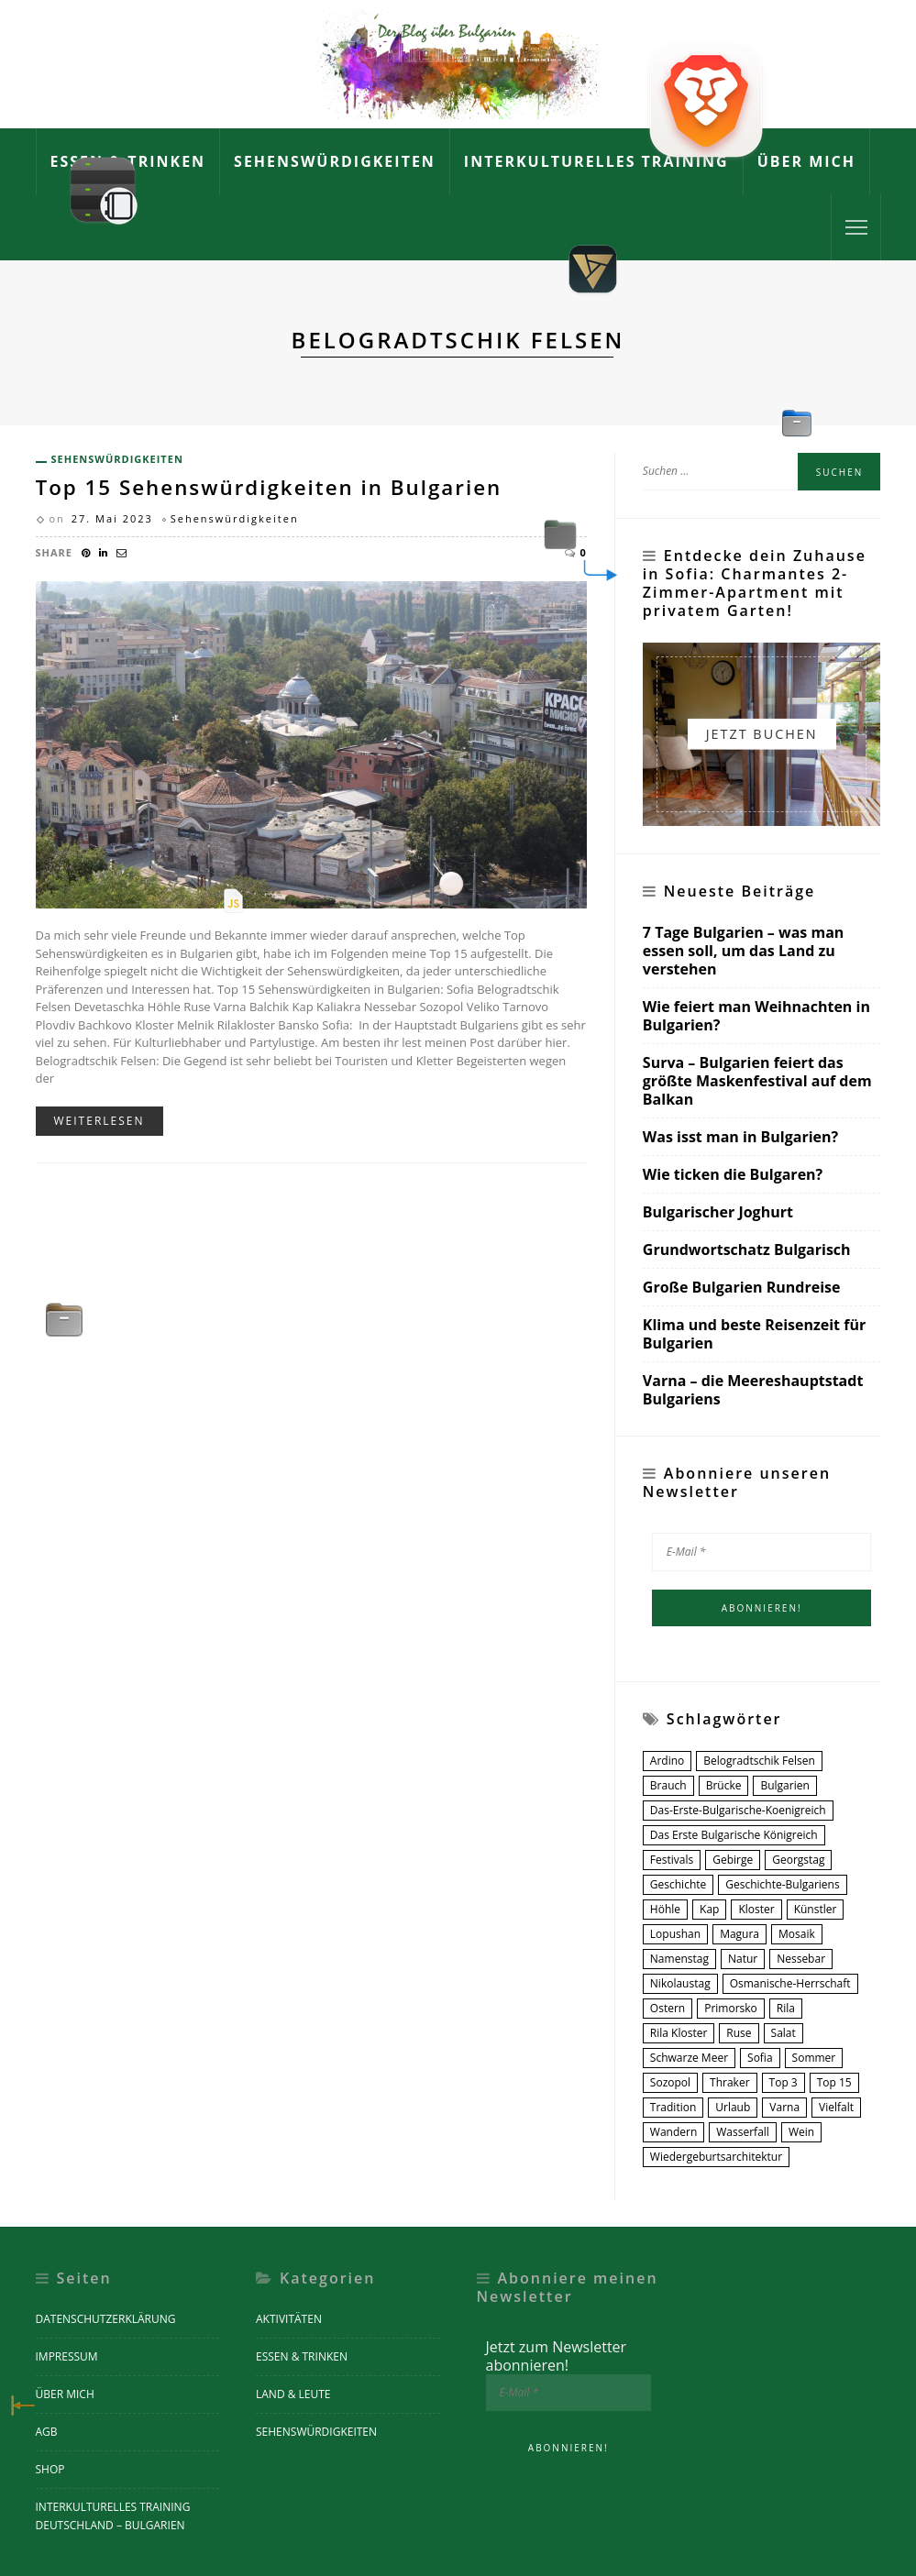 Image resolution: width=916 pixels, height=2576 pixels. I want to click on configure ldap server connection settings, so click(103, 190).